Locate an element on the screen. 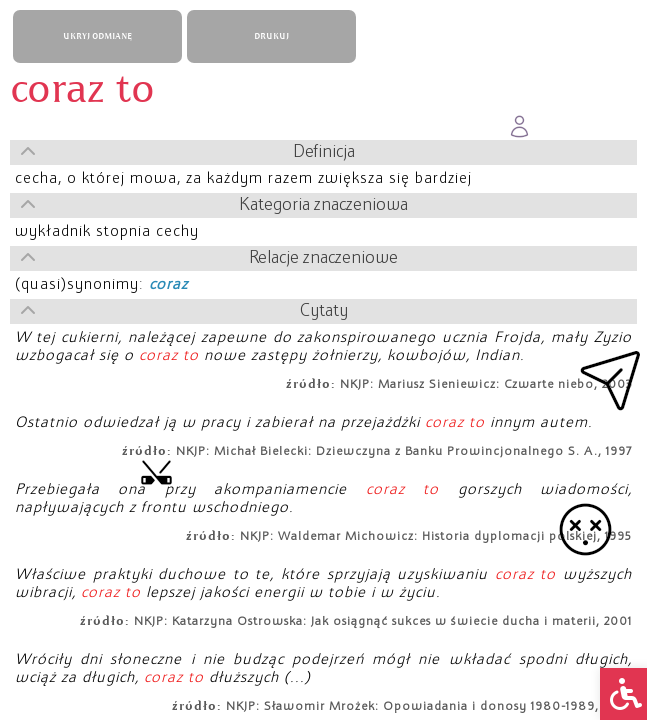 This screenshot has width=647, height=720. indicates an error or failed action is located at coordinates (585, 529).